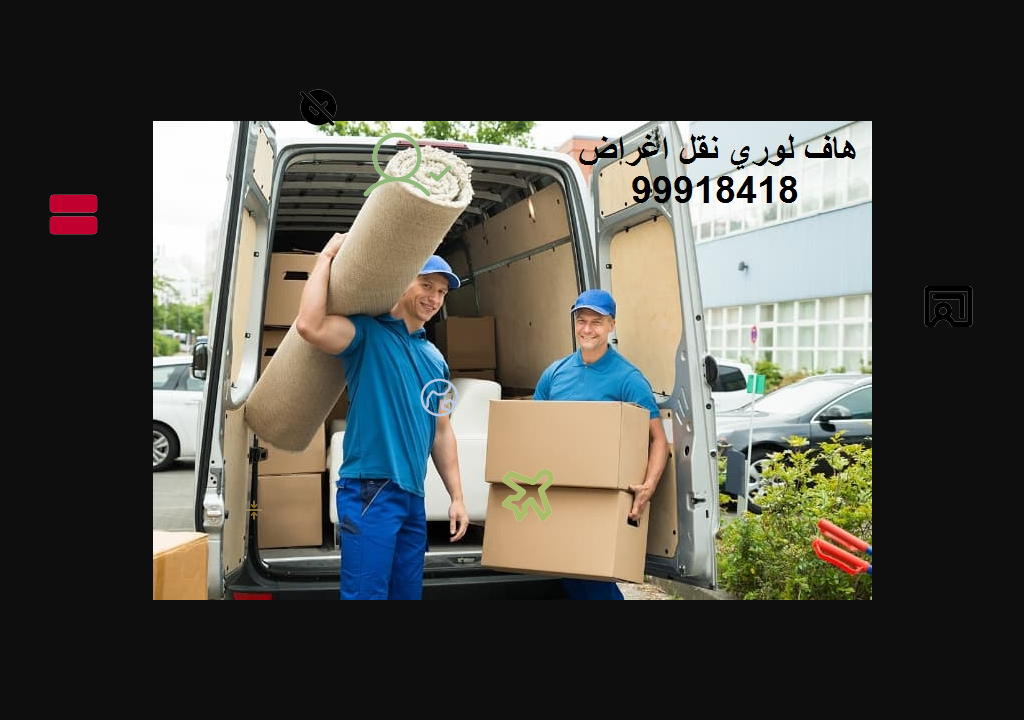 The image size is (1024, 720). Describe the element at coordinates (254, 510) in the screenshot. I see `collapse content vertically` at that location.